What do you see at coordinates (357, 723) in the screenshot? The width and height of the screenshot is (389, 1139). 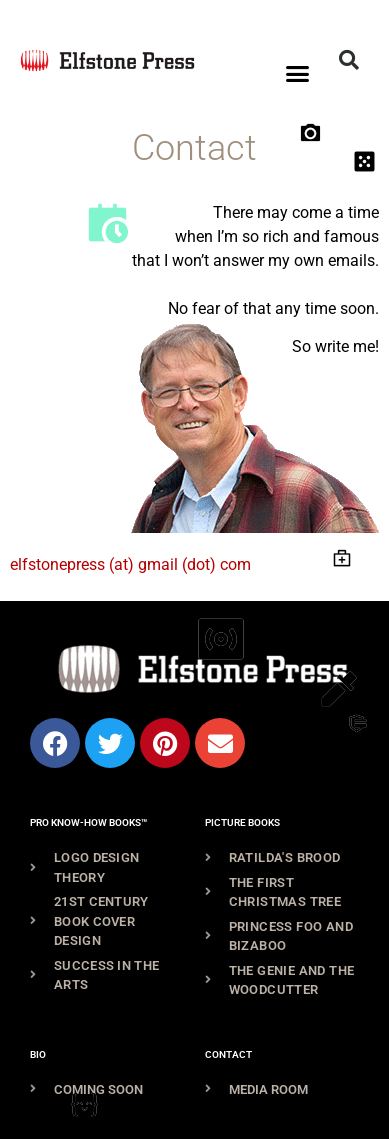 I see `indicates a secure payment method` at bounding box center [357, 723].